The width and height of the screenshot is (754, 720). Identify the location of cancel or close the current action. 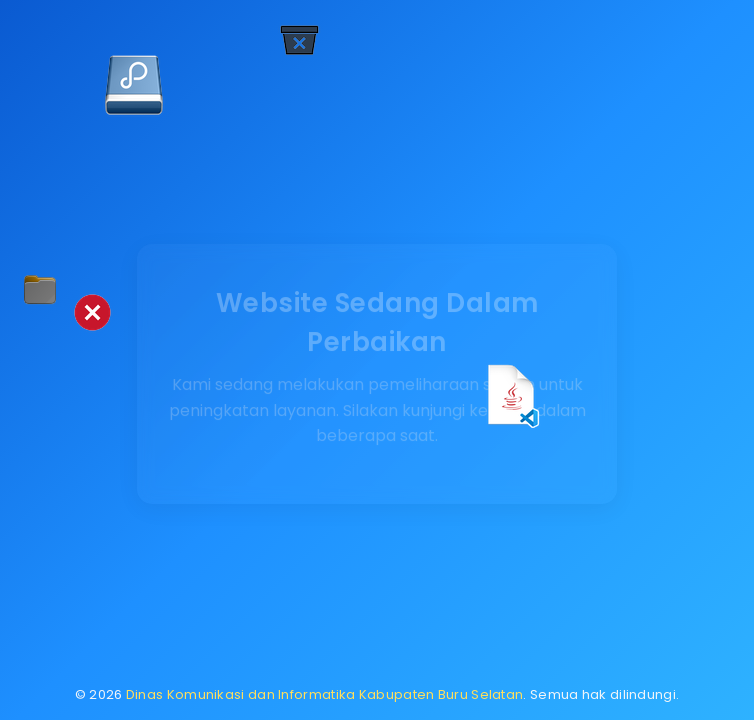
(92, 312).